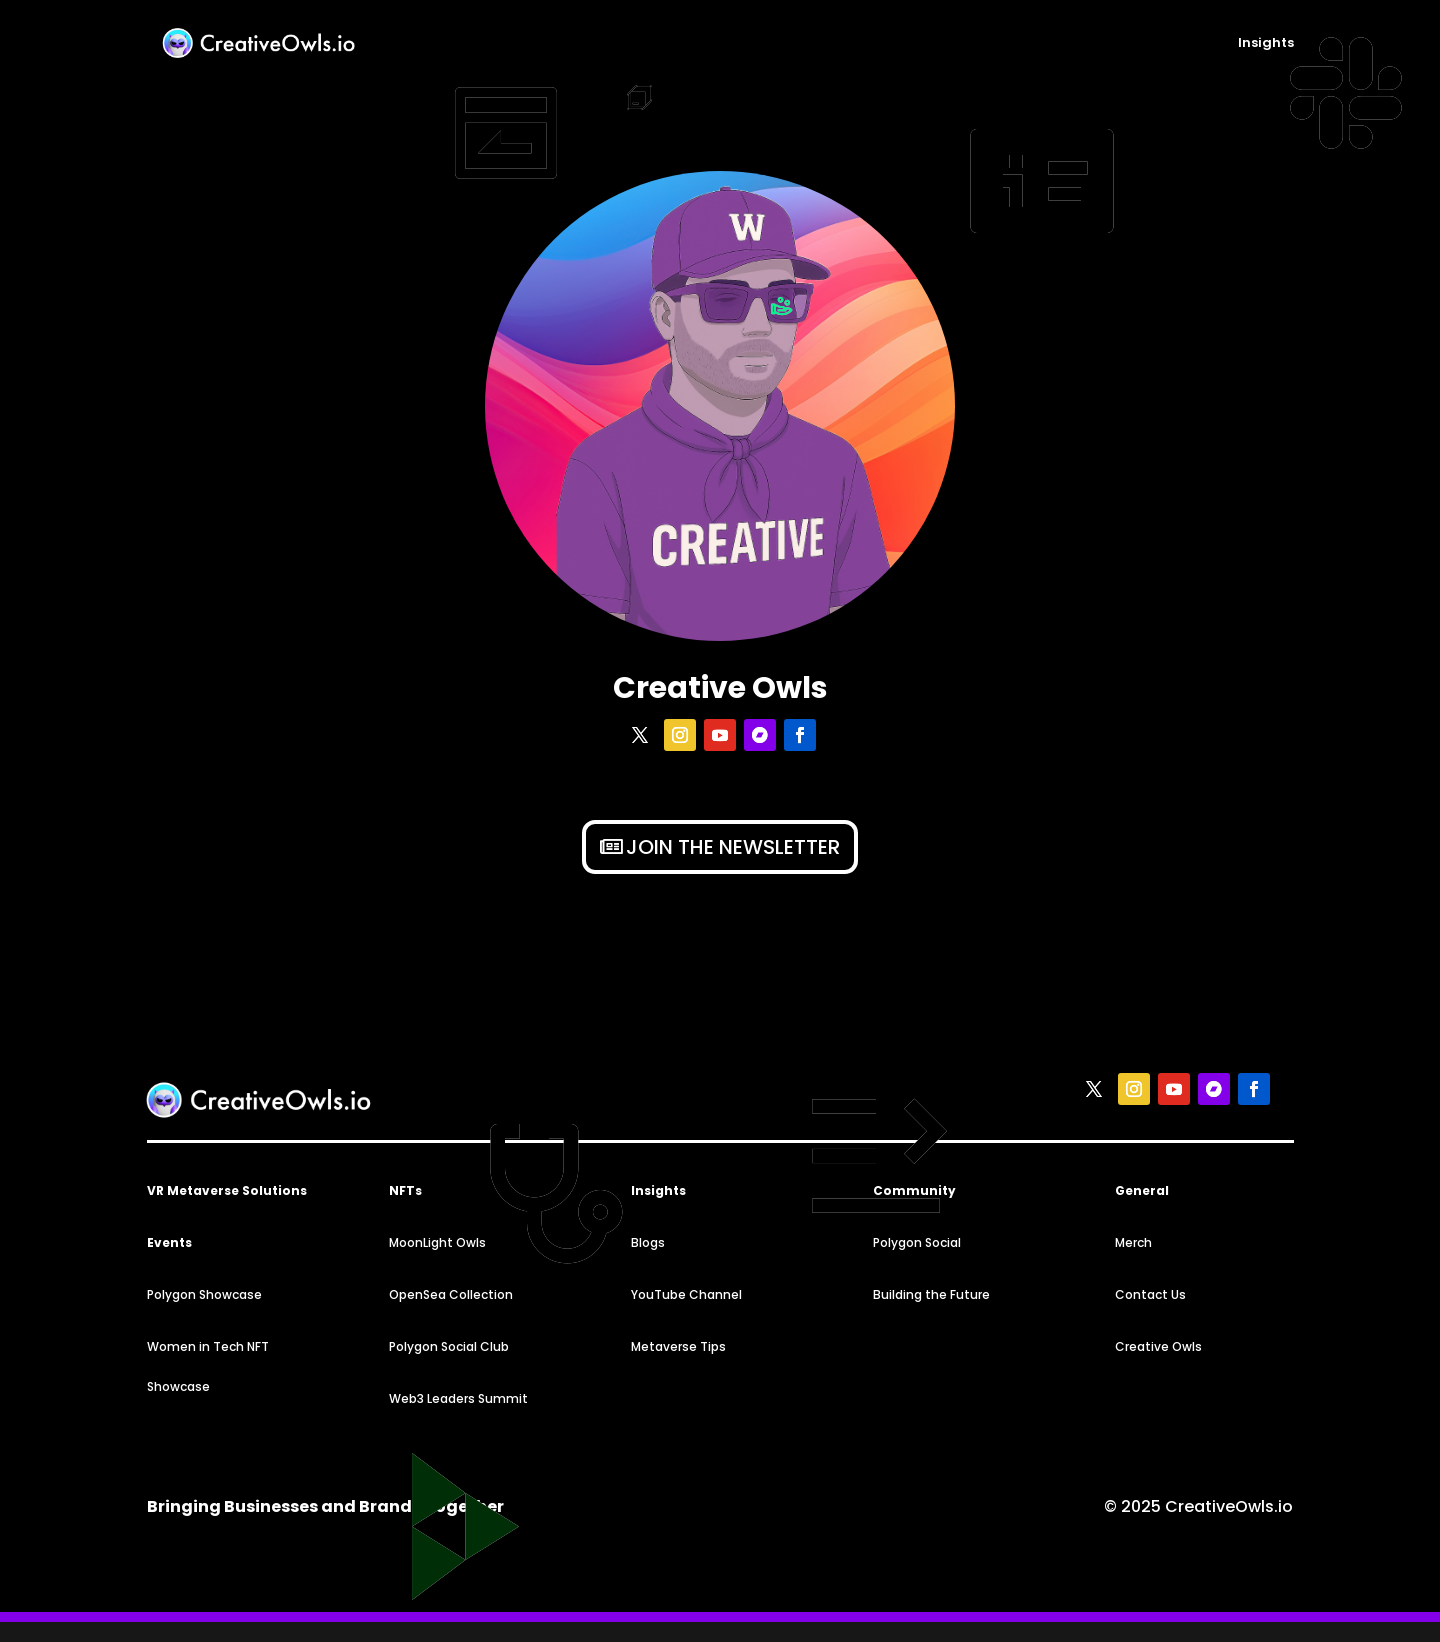 The height and width of the screenshot is (1642, 1440). I want to click on make a payment or tip, so click(781, 306).